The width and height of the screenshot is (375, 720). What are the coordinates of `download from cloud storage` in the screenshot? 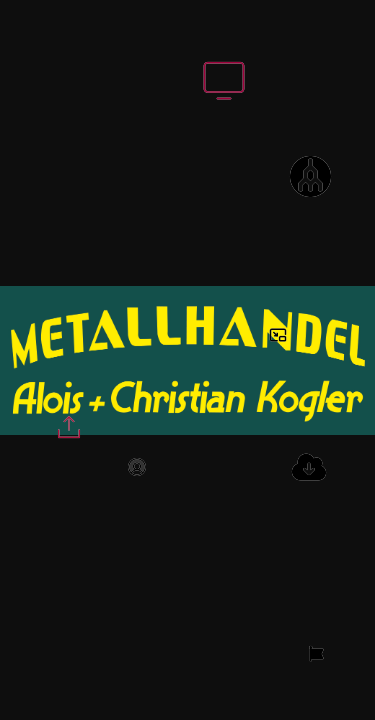 It's located at (309, 467).